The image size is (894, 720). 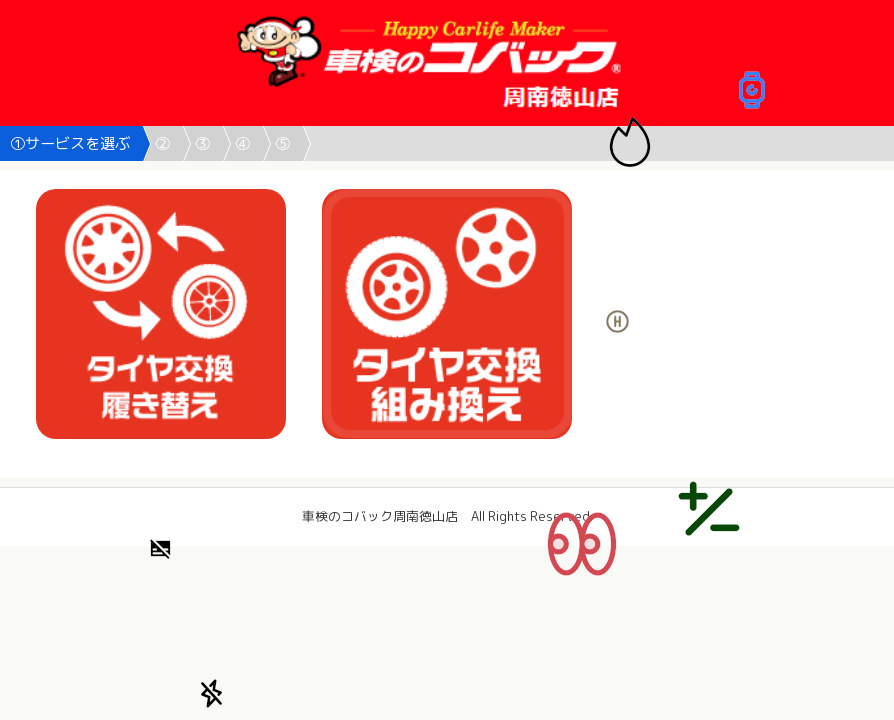 I want to click on view smartwatch activity statistics, so click(x=752, y=90).